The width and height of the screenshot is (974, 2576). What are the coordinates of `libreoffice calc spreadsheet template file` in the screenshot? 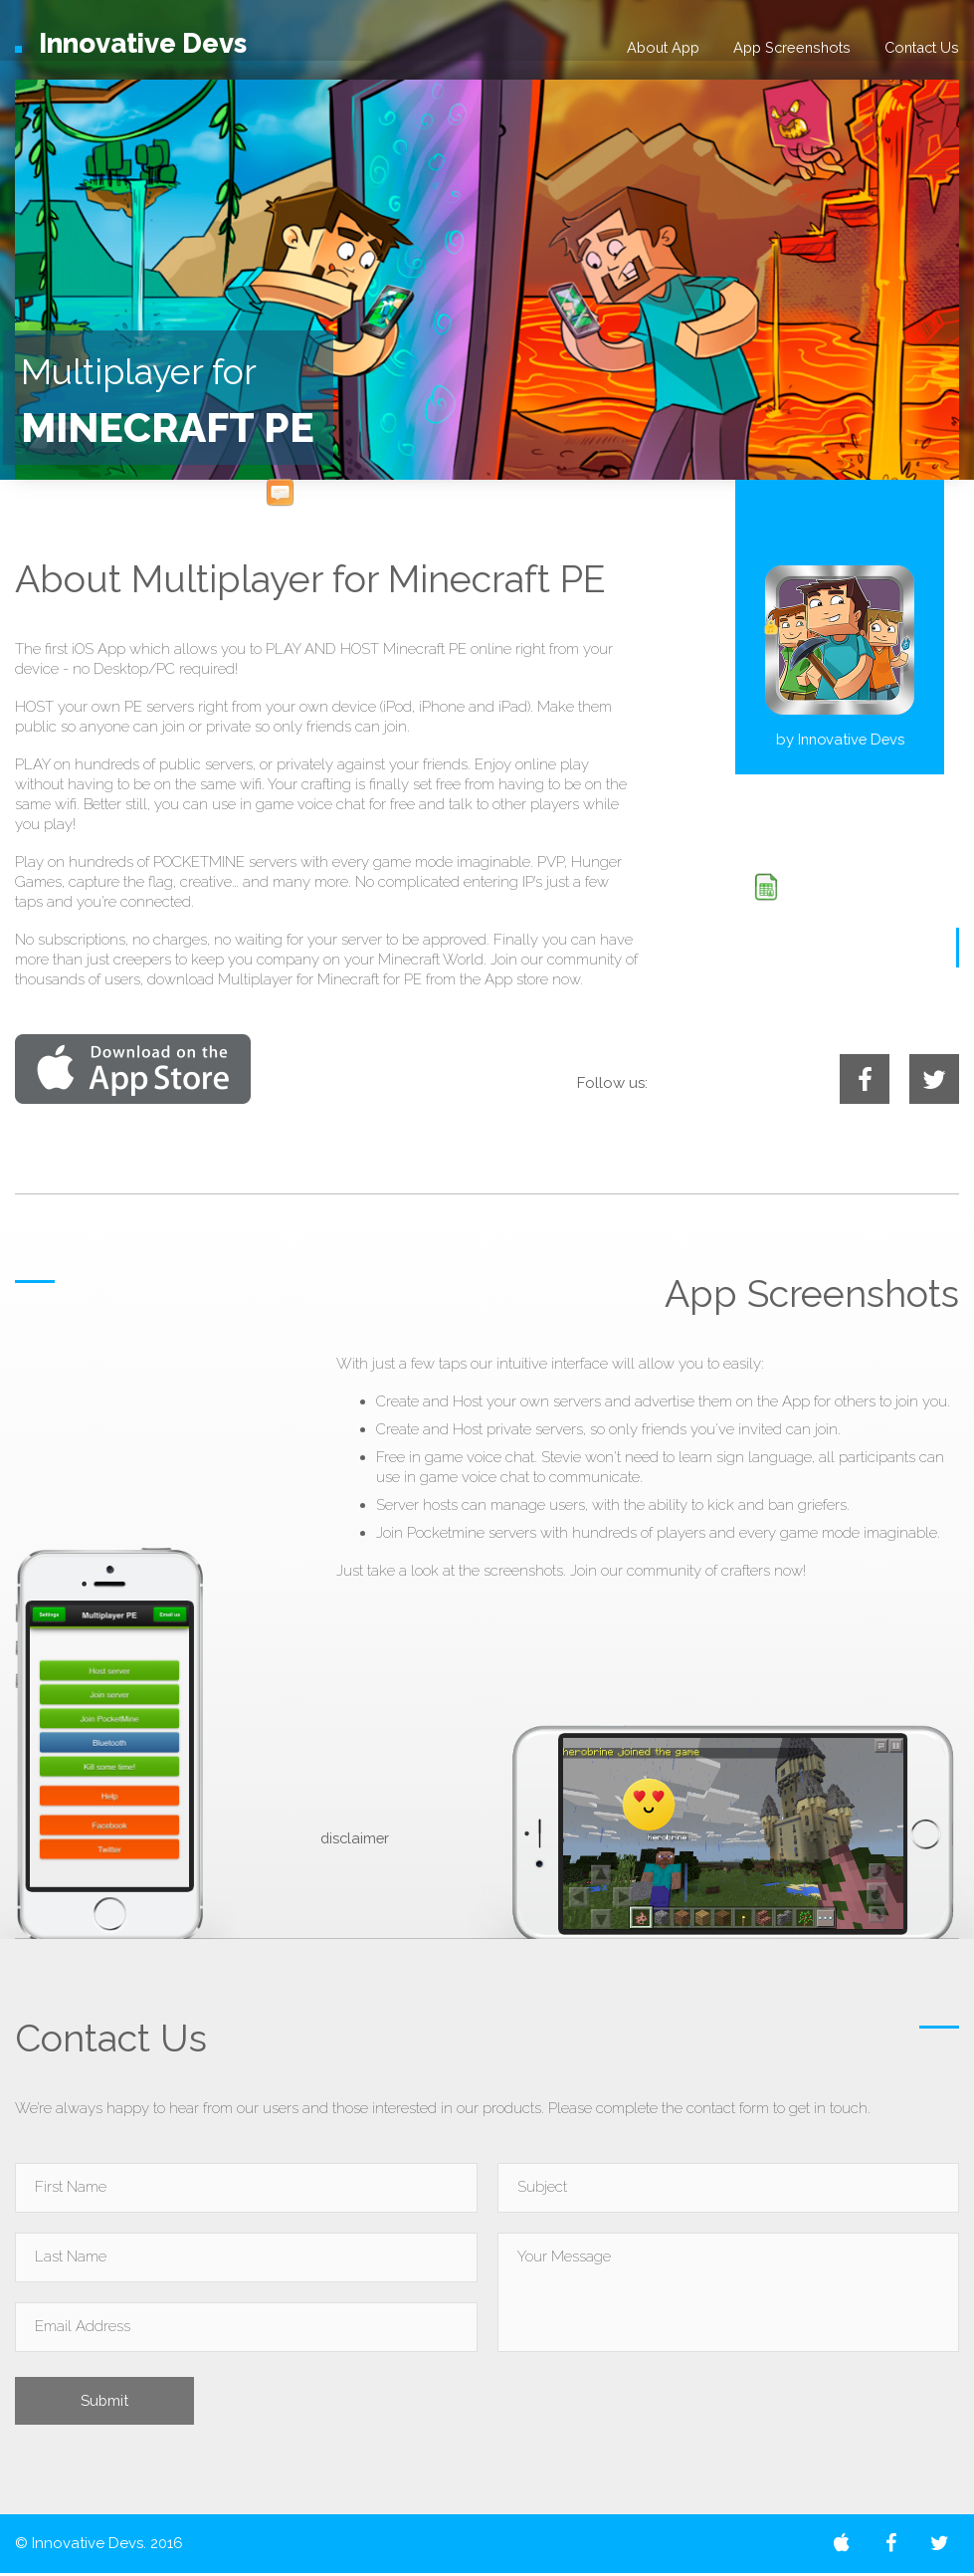 It's located at (766, 887).